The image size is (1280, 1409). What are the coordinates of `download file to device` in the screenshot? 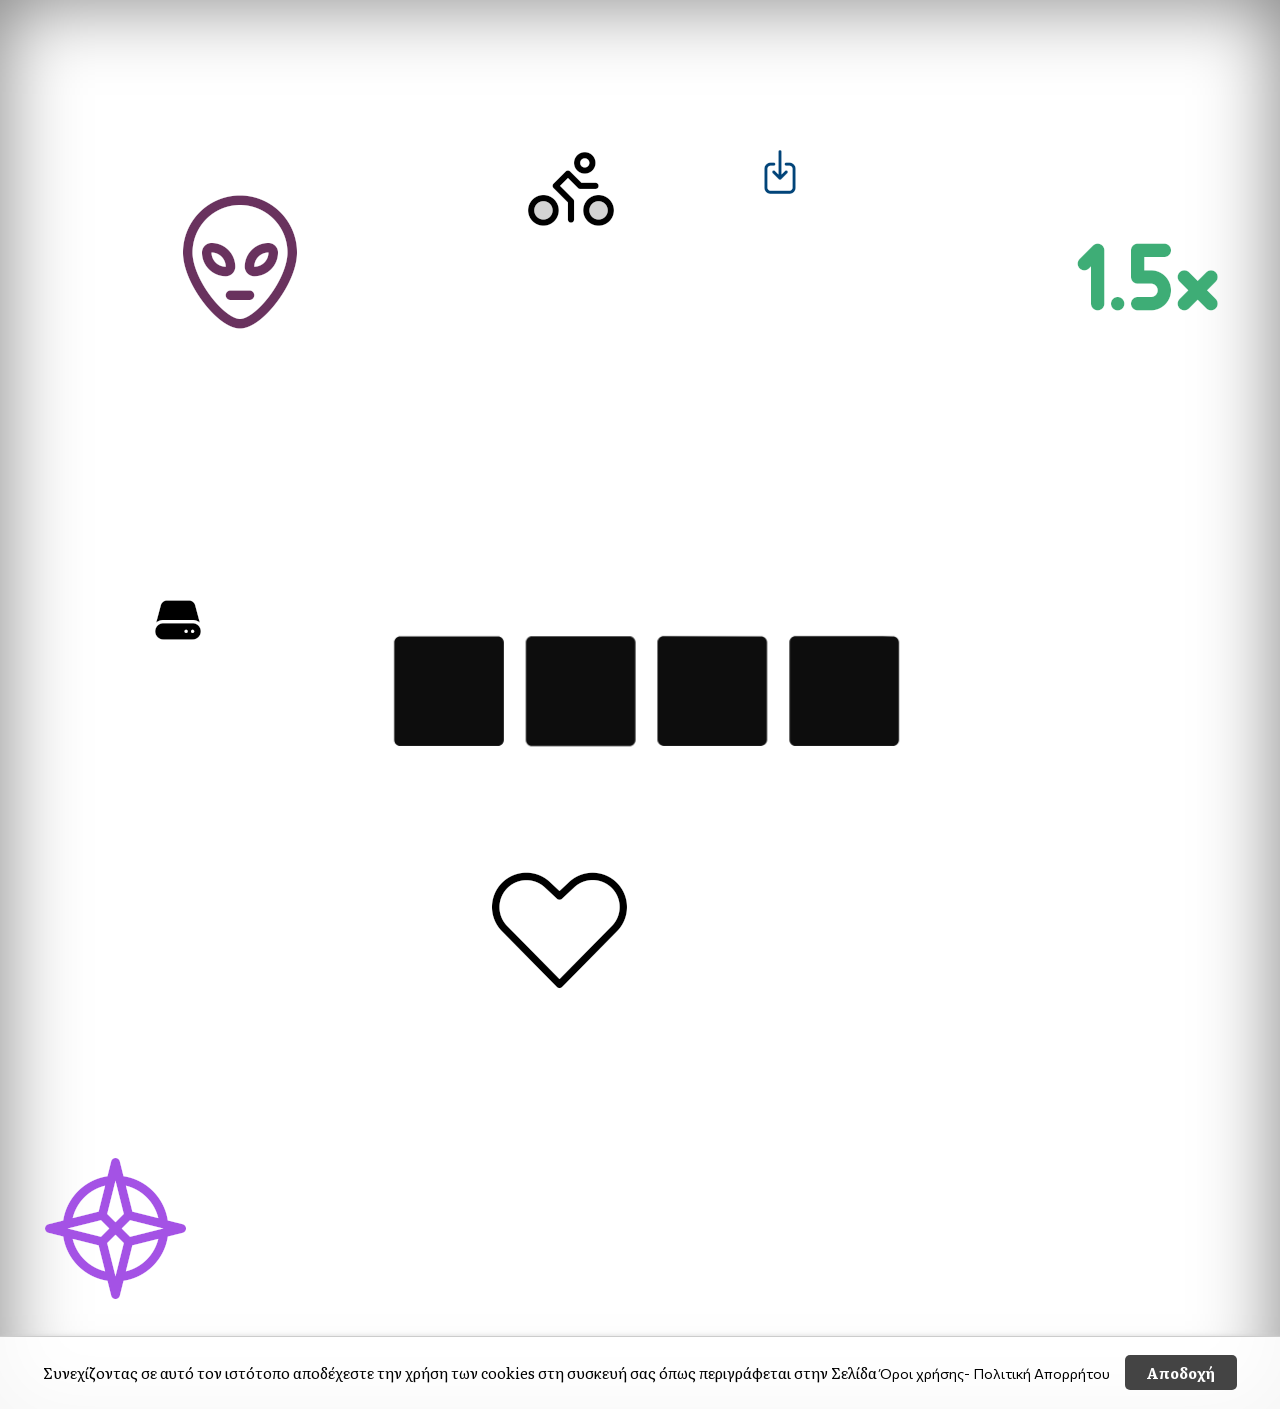 It's located at (780, 172).